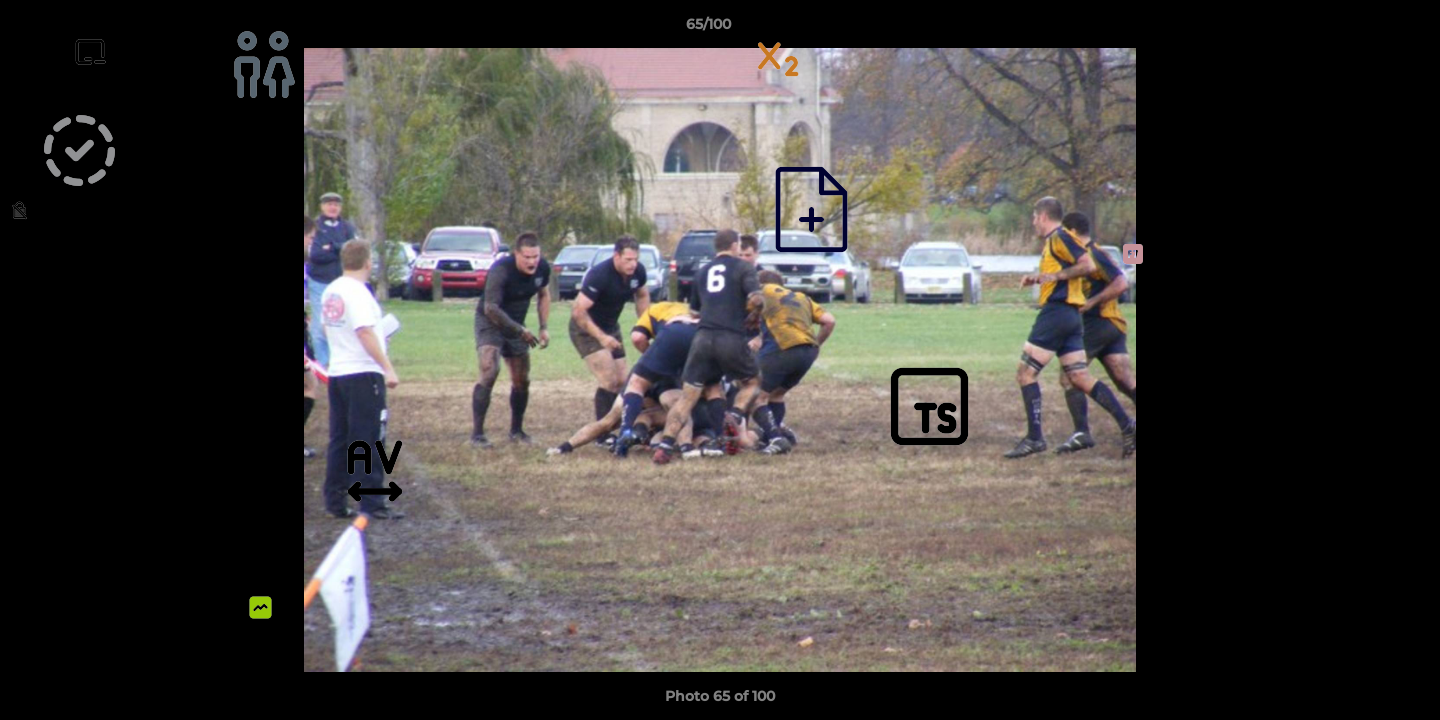 The width and height of the screenshot is (1440, 720). Describe the element at coordinates (260, 607) in the screenshot. I see `view analytics or statistics` at that location.